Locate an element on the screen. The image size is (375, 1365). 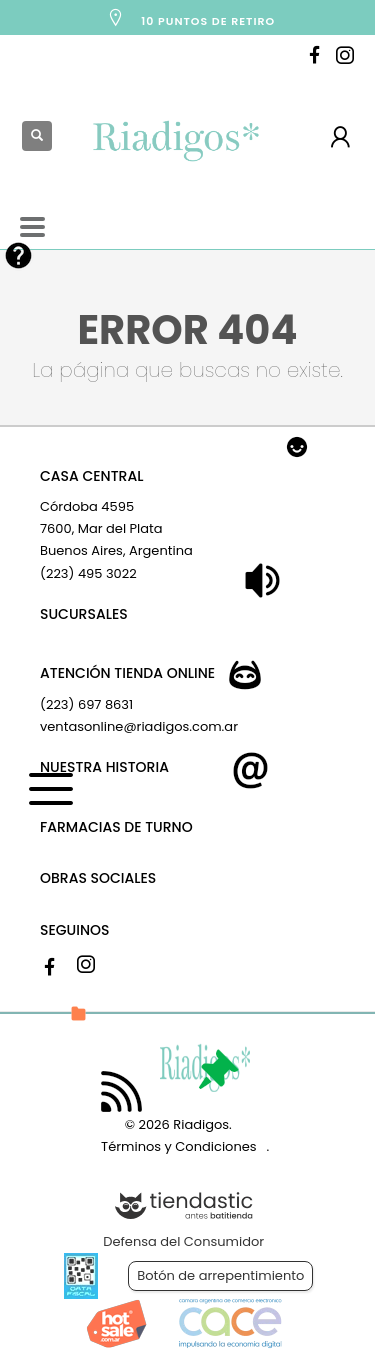
access help or support is located at coordinates (18, 255).